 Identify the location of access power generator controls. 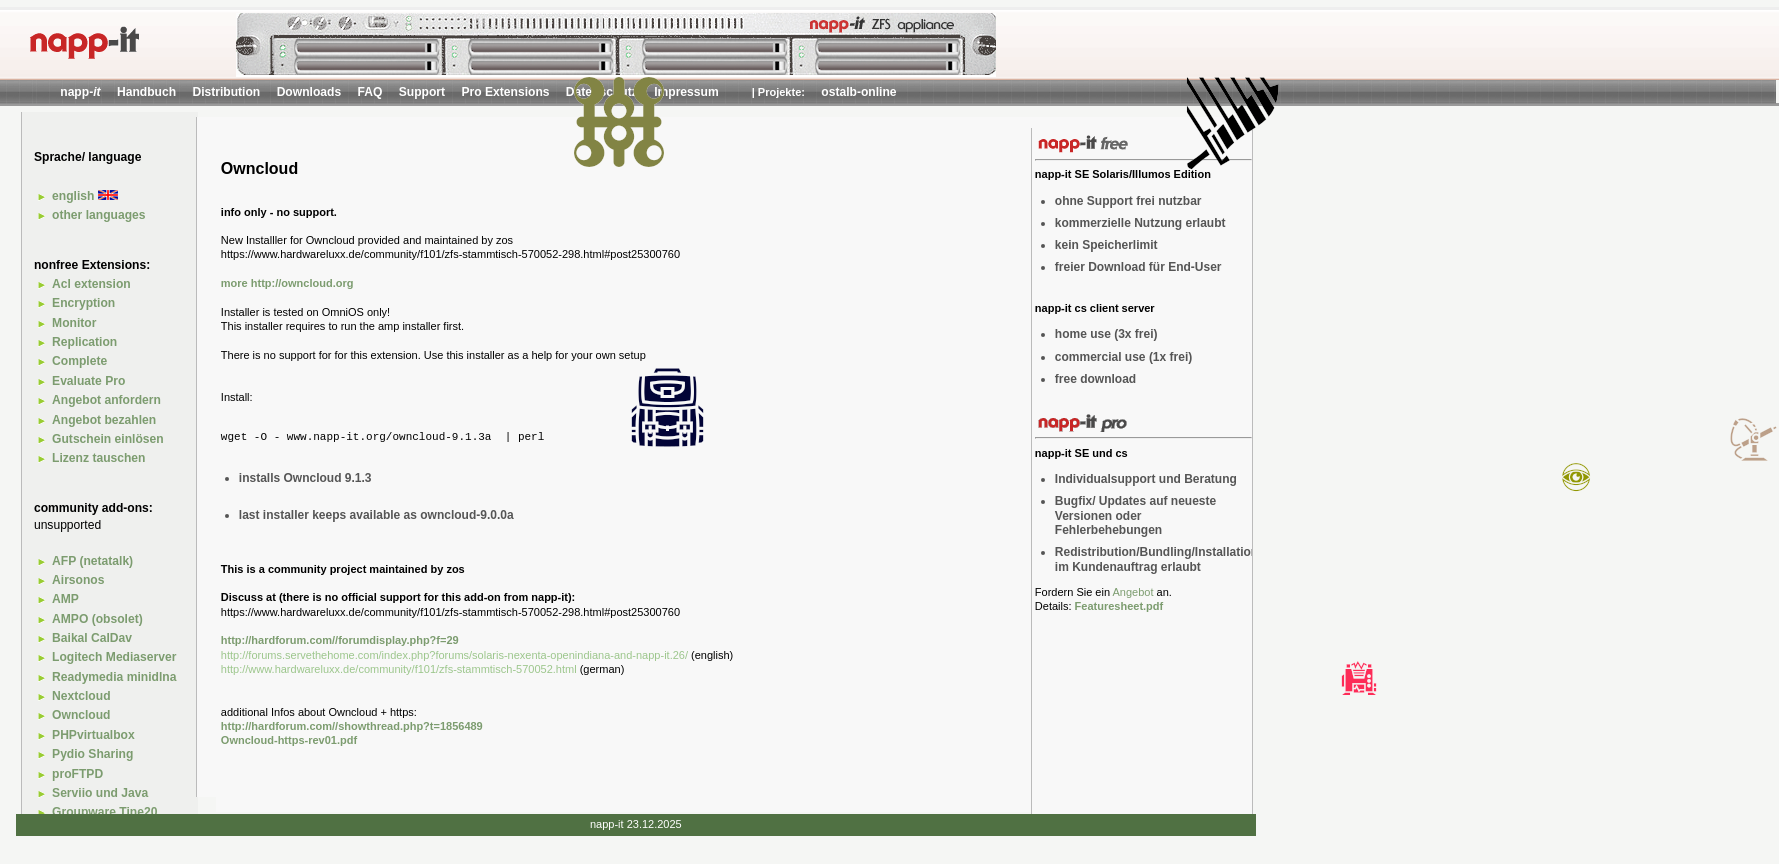
(1359, 678).